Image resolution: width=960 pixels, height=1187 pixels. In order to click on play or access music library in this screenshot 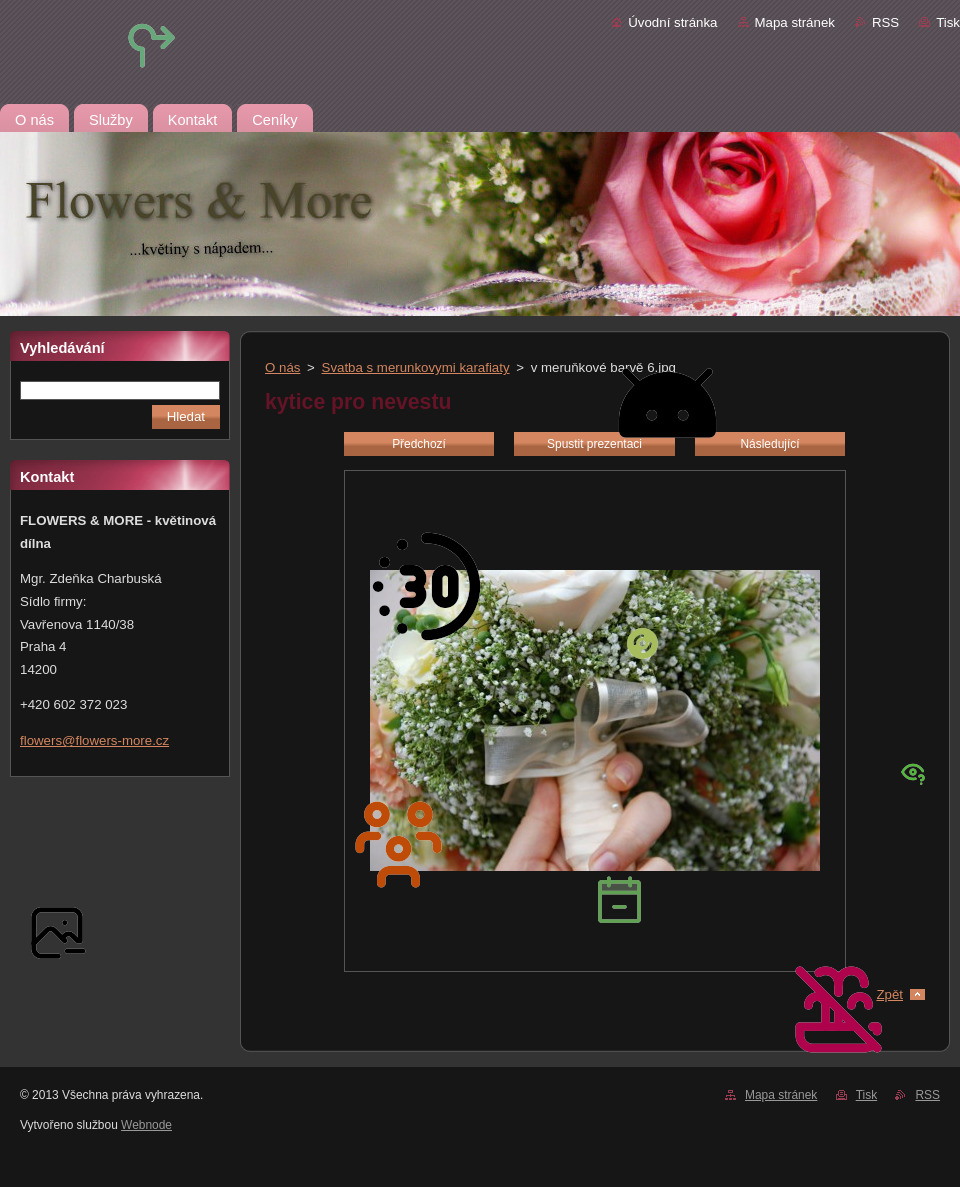, I will do `click(642, 643)`.